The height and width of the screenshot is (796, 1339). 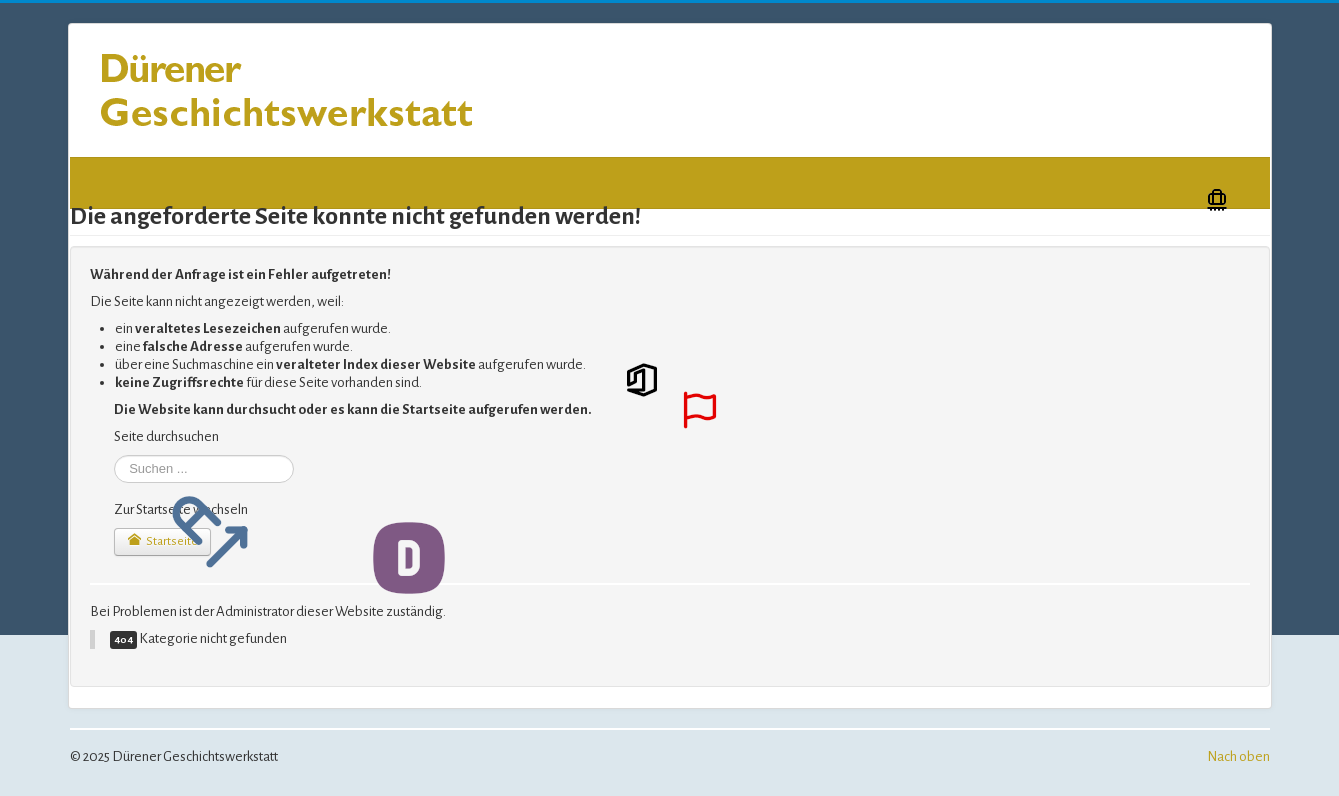 What do you see at coordinates (700, 410) in the screenshot?
I see `flag or bookmark this item` at bounding box center [700, 410].